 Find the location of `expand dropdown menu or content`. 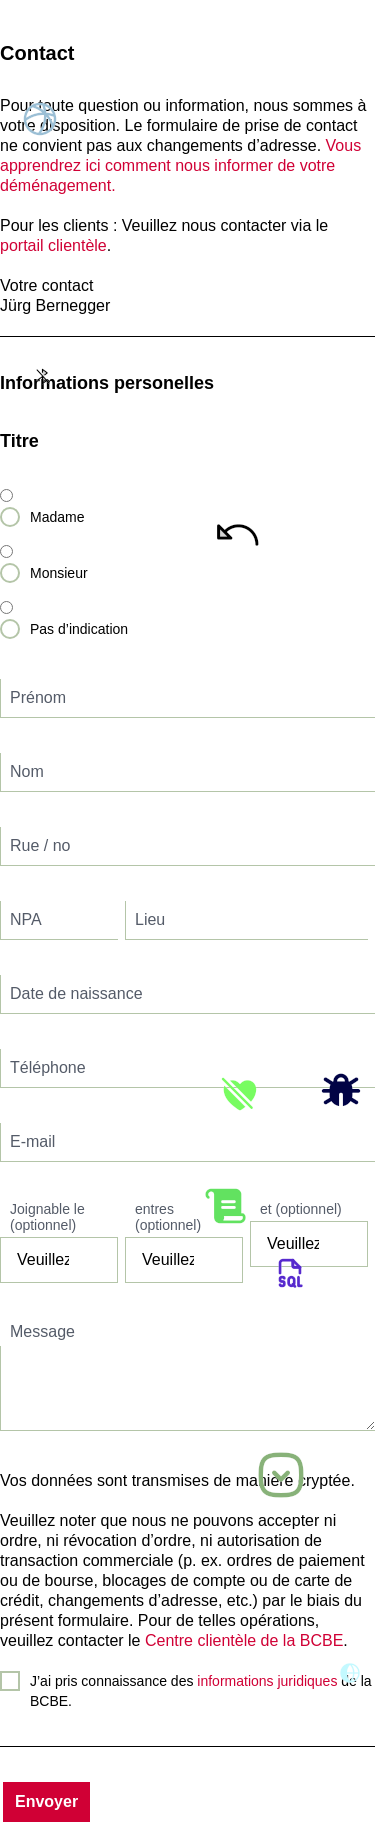

expand dropdown menu or content is located at coordinates (281, 1475).